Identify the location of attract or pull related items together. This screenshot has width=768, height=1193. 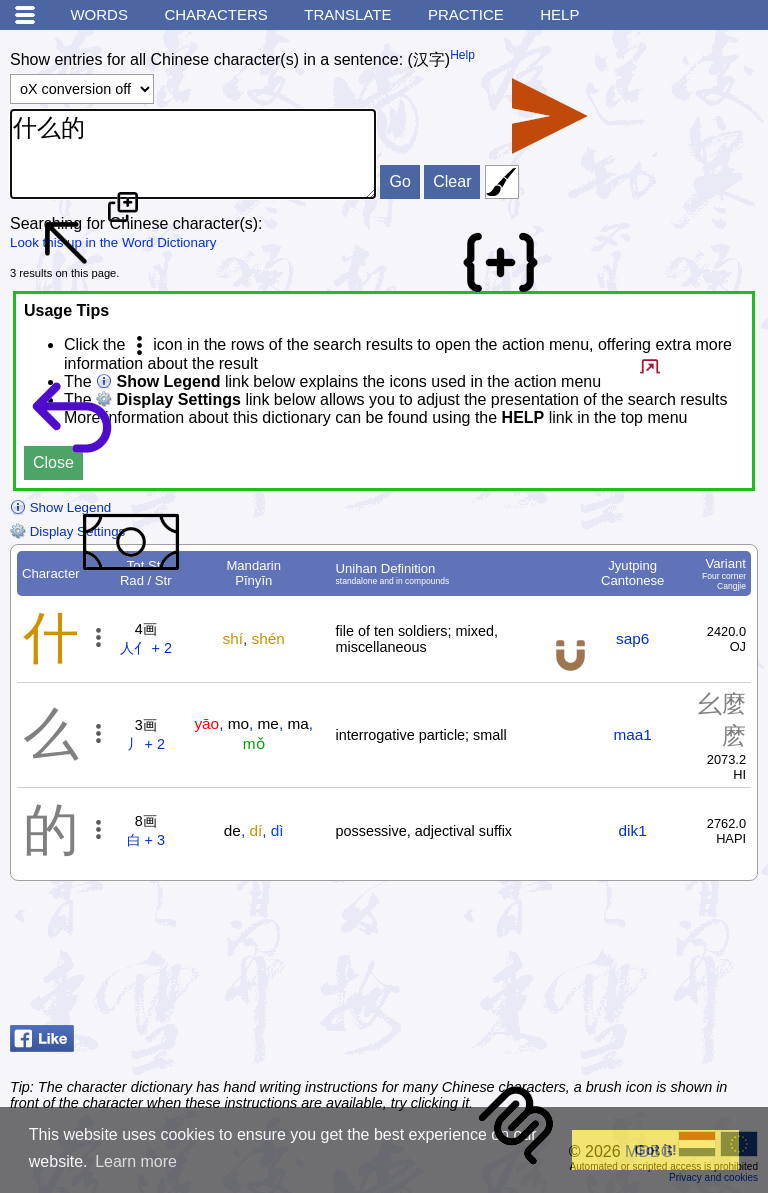
(570, 654).